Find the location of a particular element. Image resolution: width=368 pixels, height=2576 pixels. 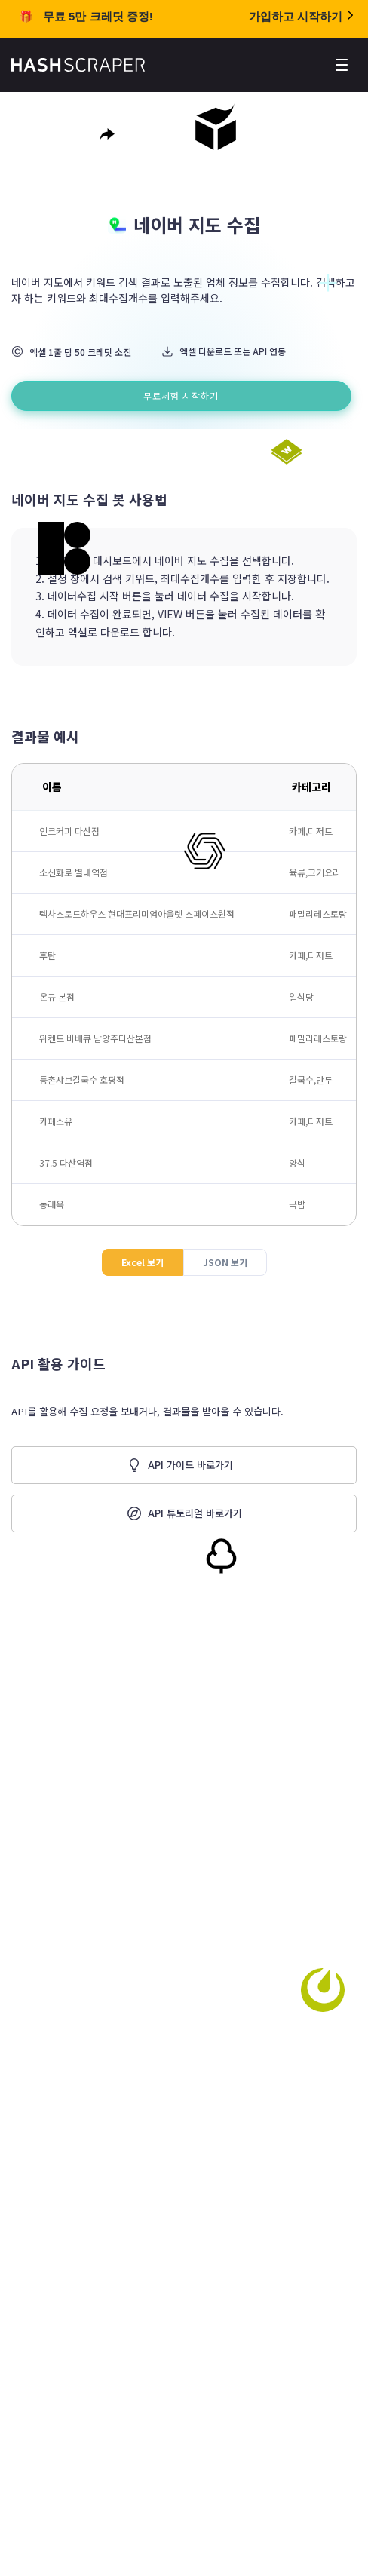

add a new item is located at coordinates (328, 283).